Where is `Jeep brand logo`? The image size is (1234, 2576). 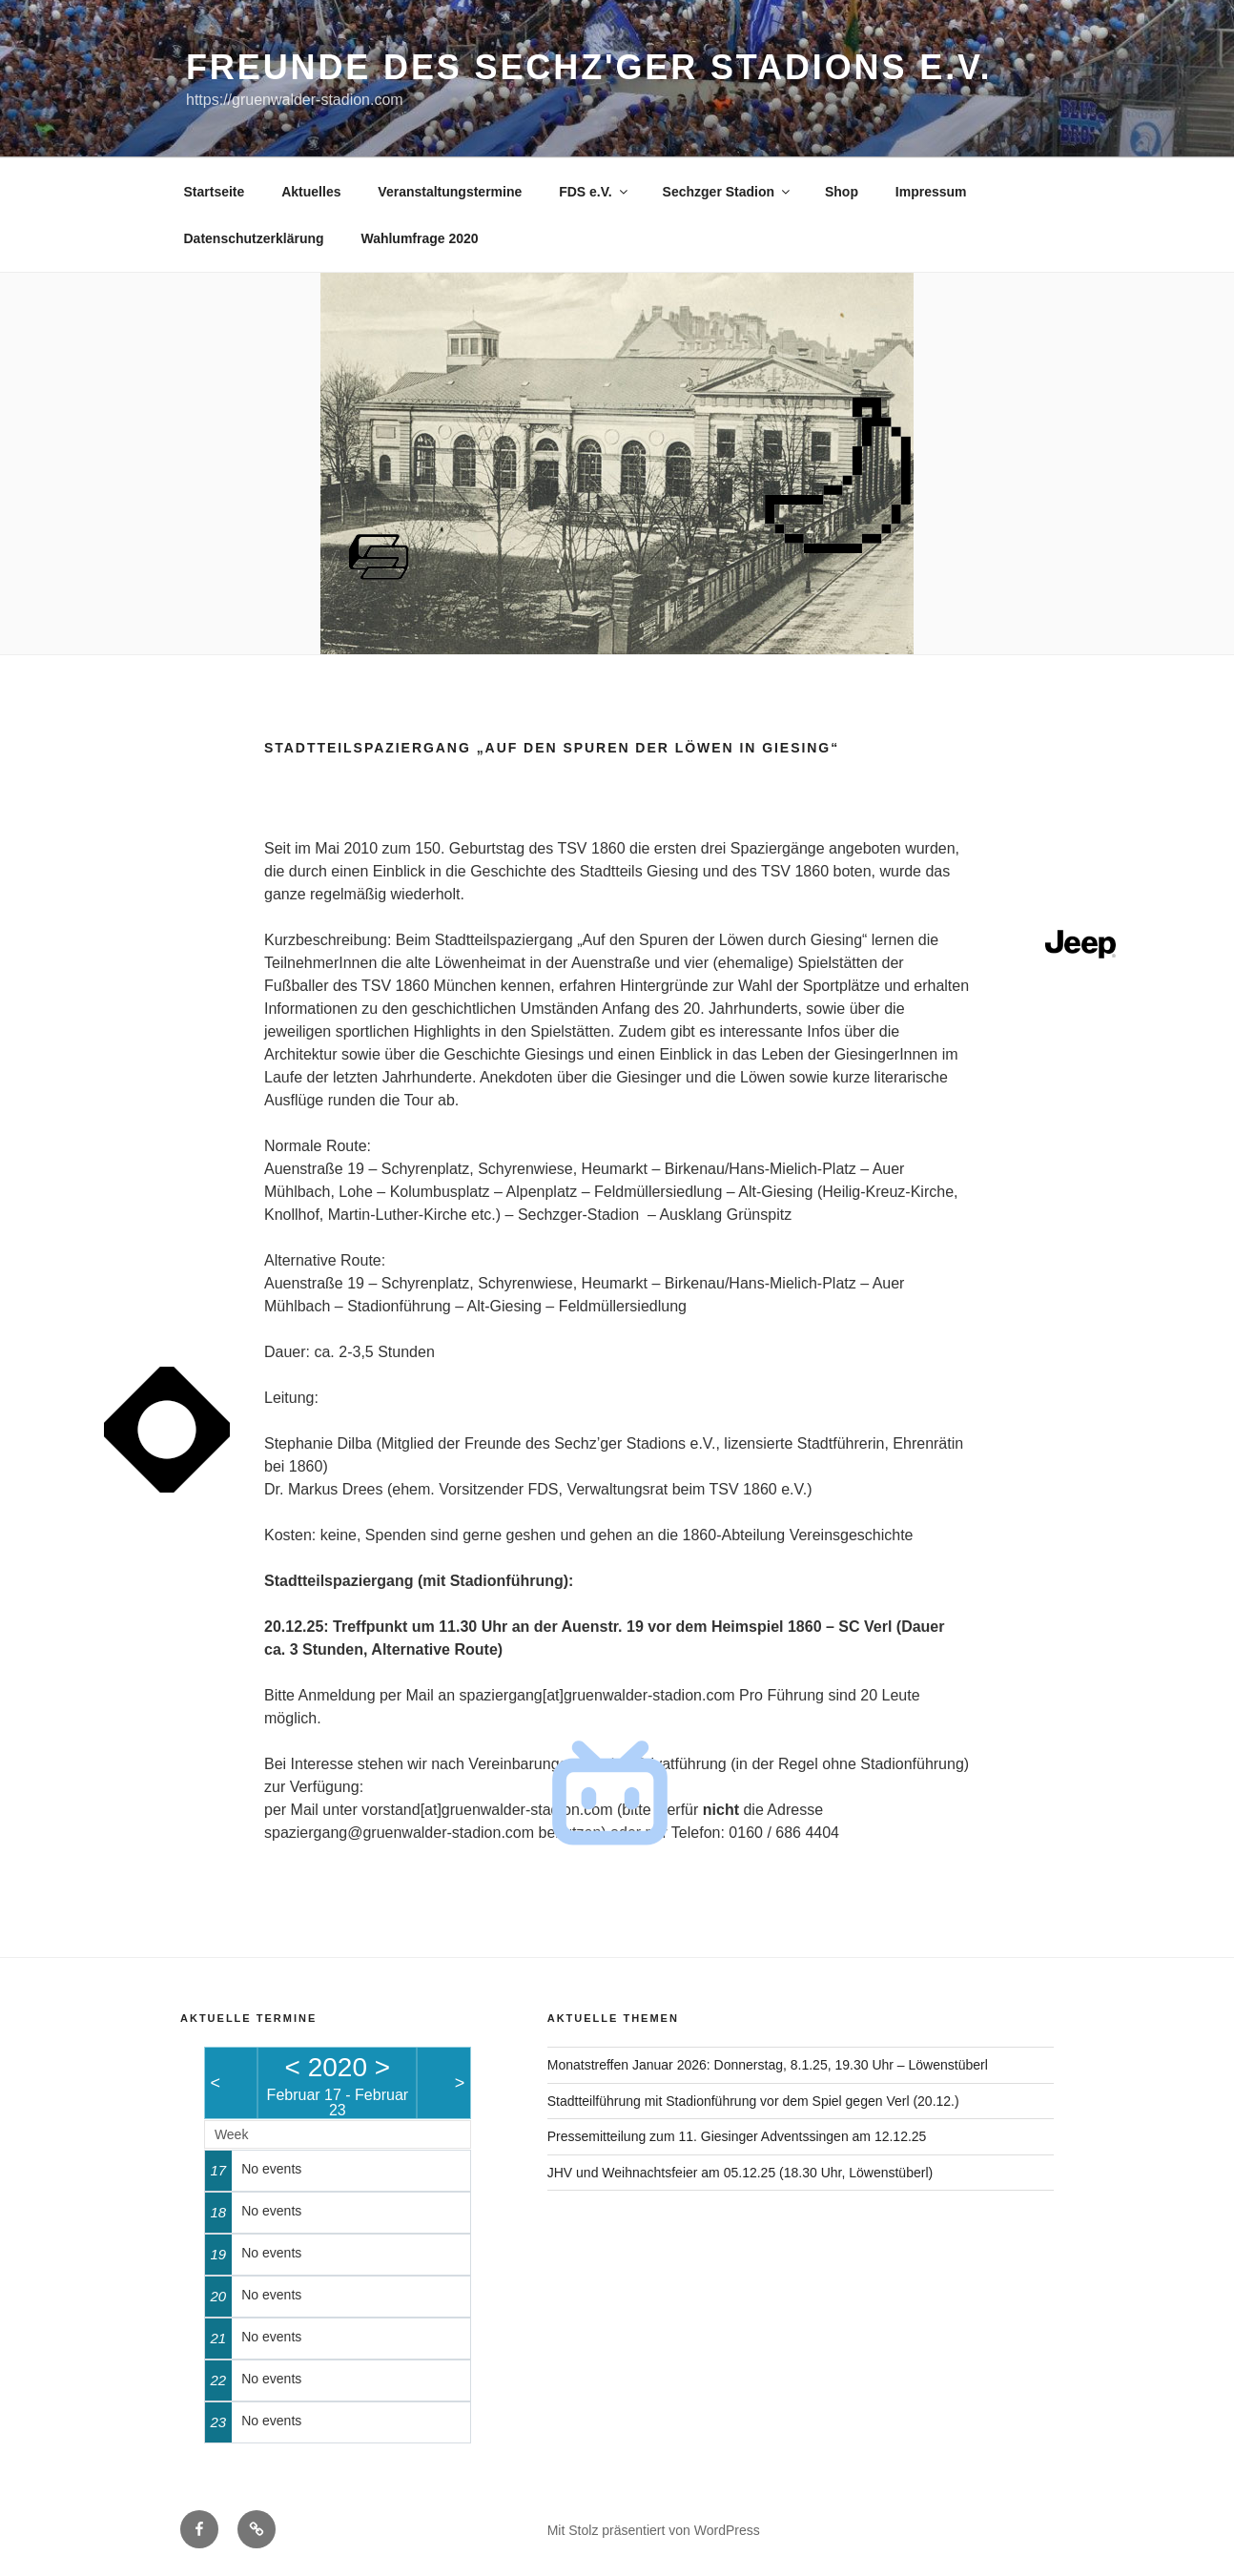 Jeep brand logo is located at coordinates (1080, 944).